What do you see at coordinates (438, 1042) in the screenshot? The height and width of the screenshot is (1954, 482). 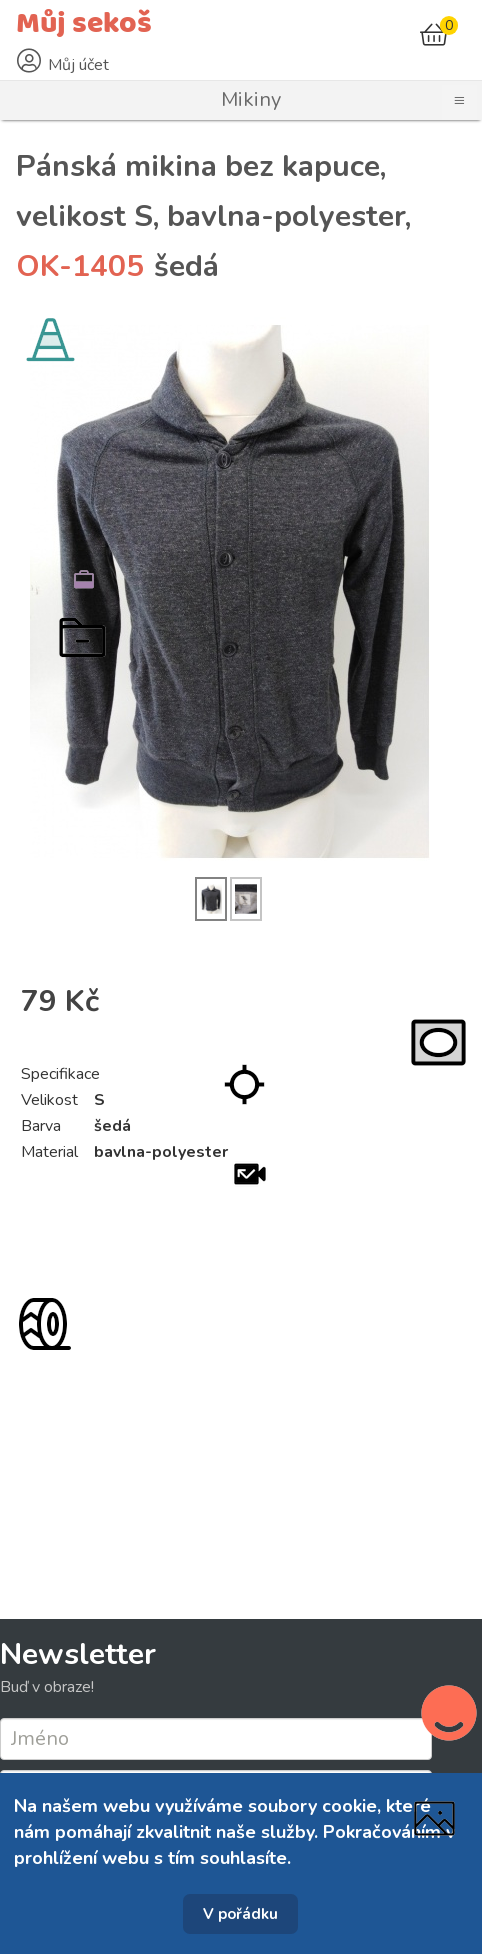 I see `apply vignette effect to image` at bounding box center [438, 1042].